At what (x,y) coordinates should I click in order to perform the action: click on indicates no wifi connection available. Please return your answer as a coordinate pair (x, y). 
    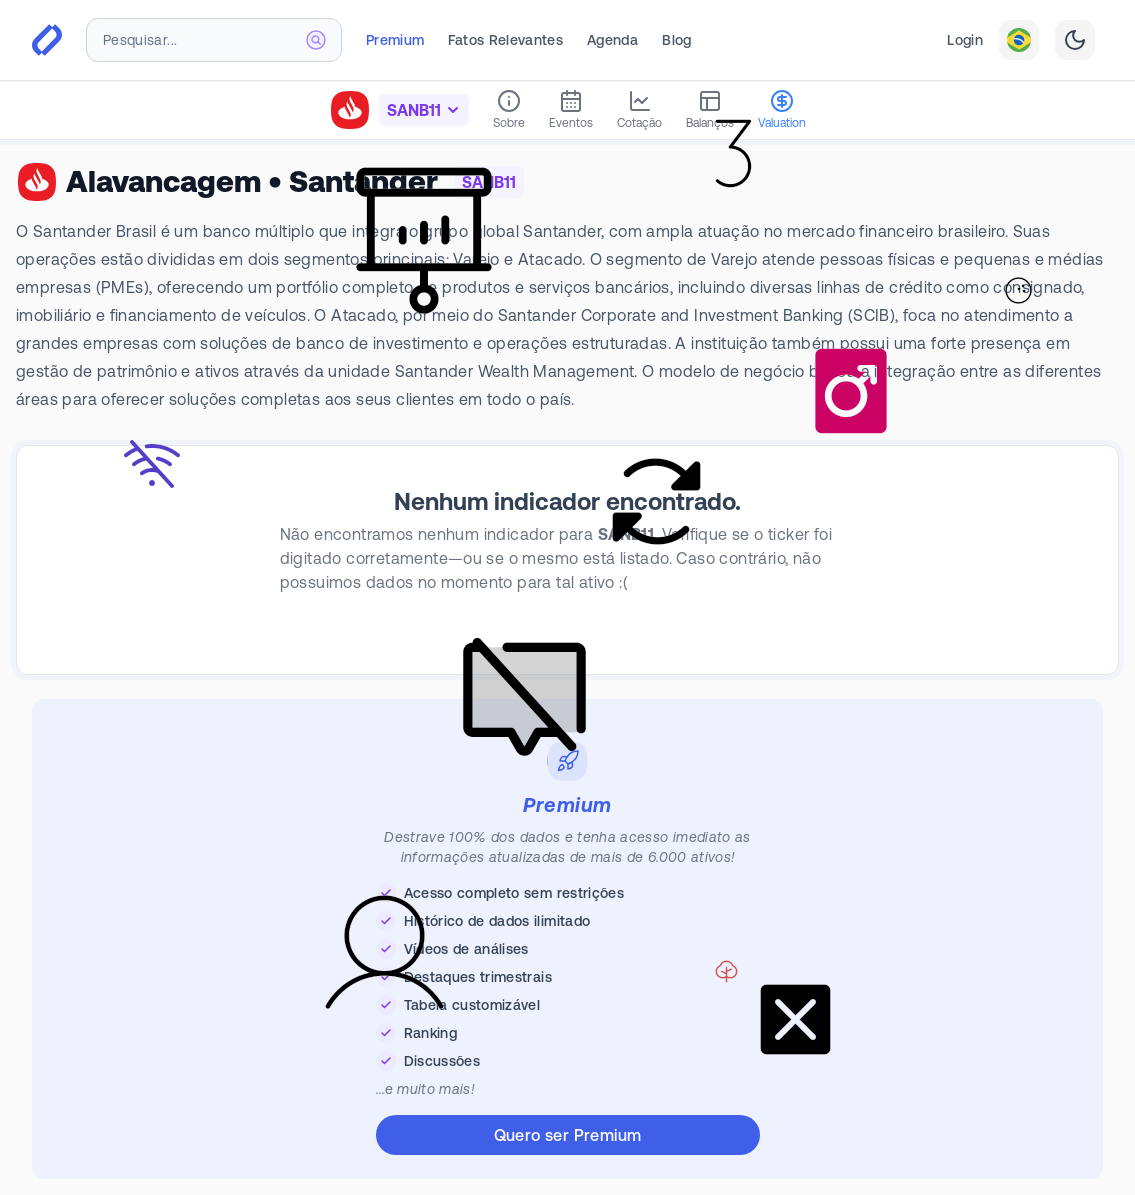
    Looking at the image, I should click on (152, 464).